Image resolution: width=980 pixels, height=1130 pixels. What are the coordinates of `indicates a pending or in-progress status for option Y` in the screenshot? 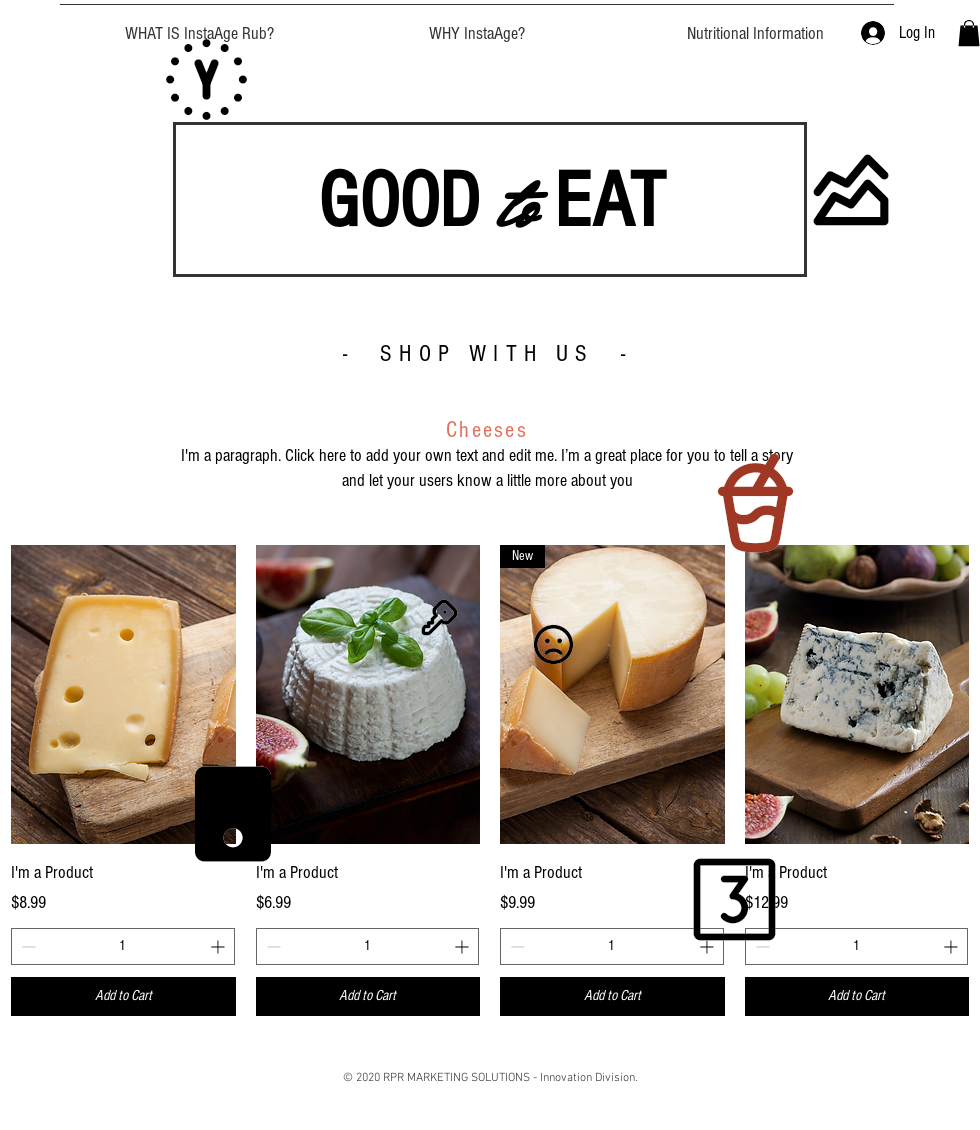 It's located at (206, 79).